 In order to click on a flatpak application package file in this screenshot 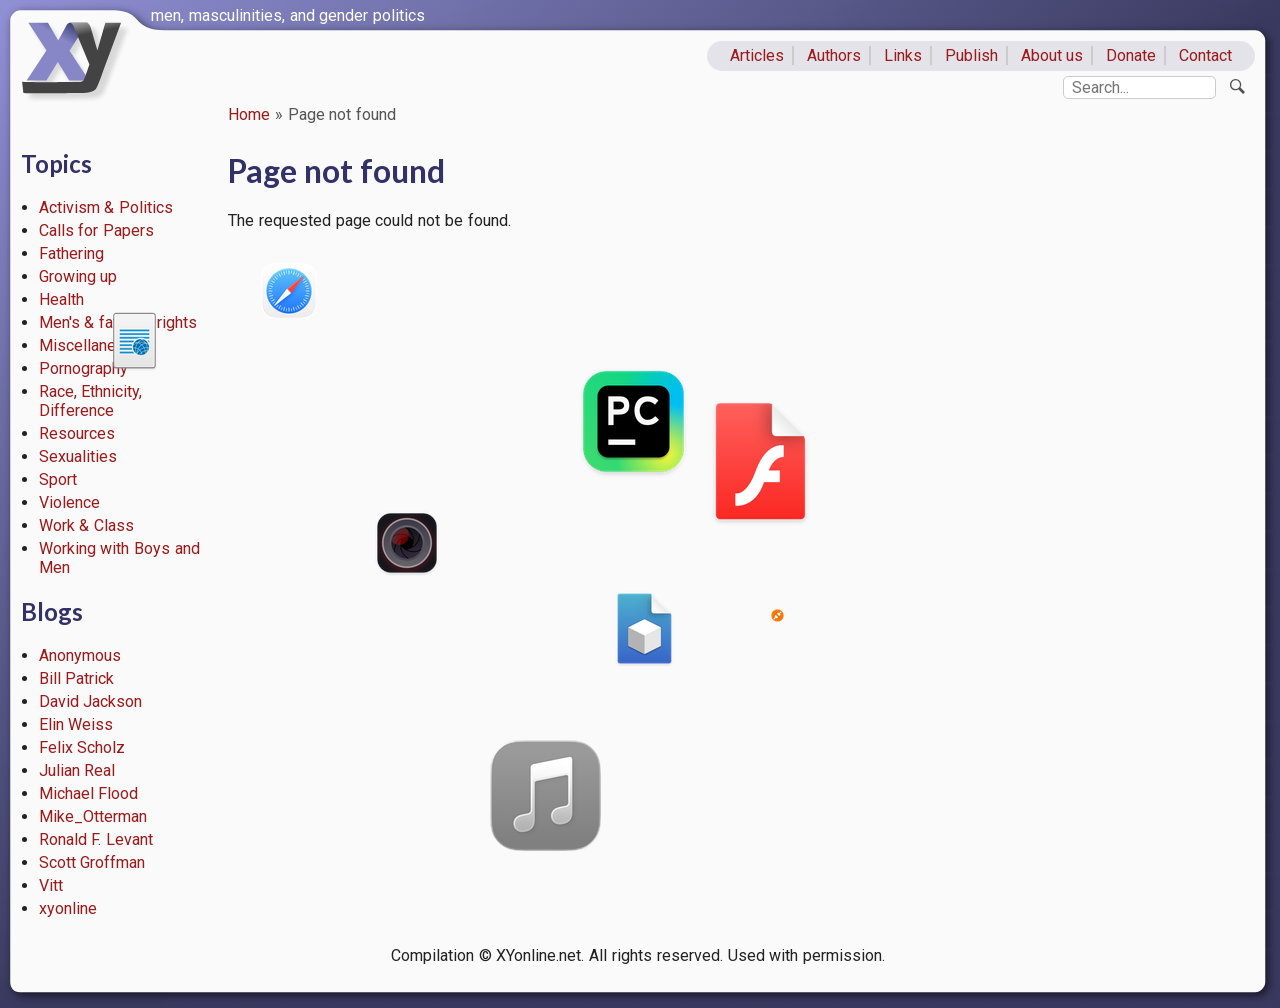, I will do `click(644, 628)`.